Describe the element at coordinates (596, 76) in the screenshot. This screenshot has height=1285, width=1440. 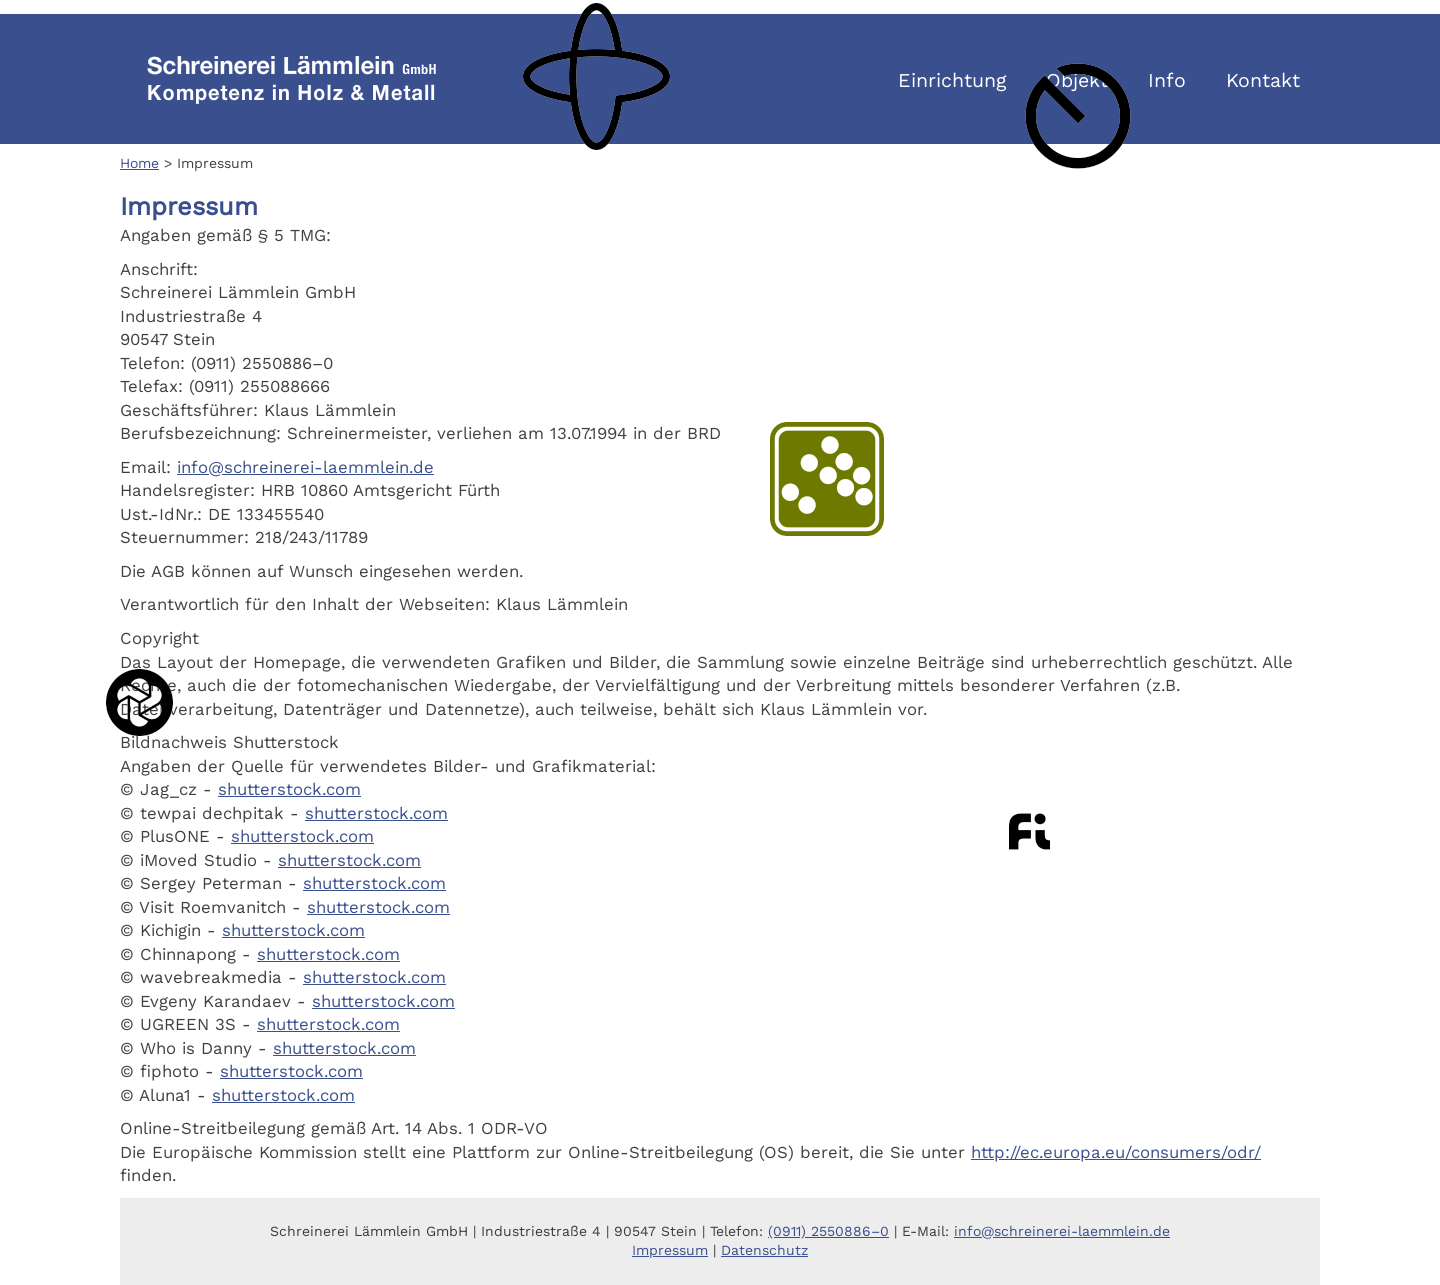
I see `Temporal workflow platform logo` at that location.